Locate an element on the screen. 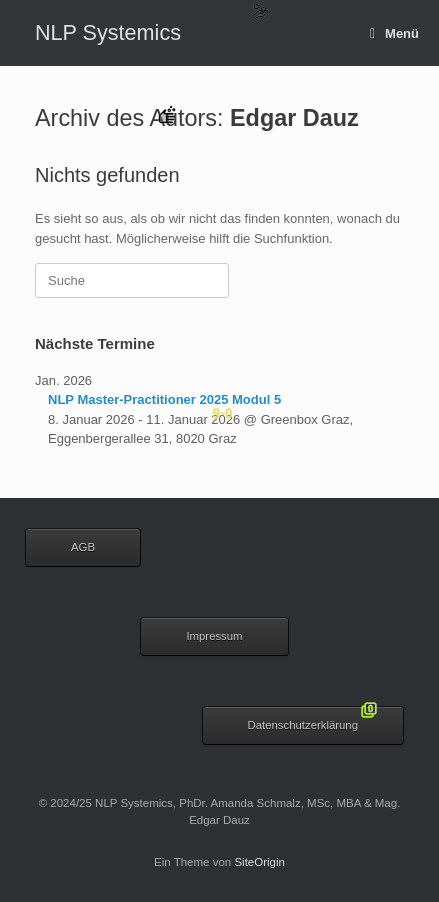 The height and width of the screenshot is (902, 439). indicates handwashing facilities available is located at coordinates (167, 114).